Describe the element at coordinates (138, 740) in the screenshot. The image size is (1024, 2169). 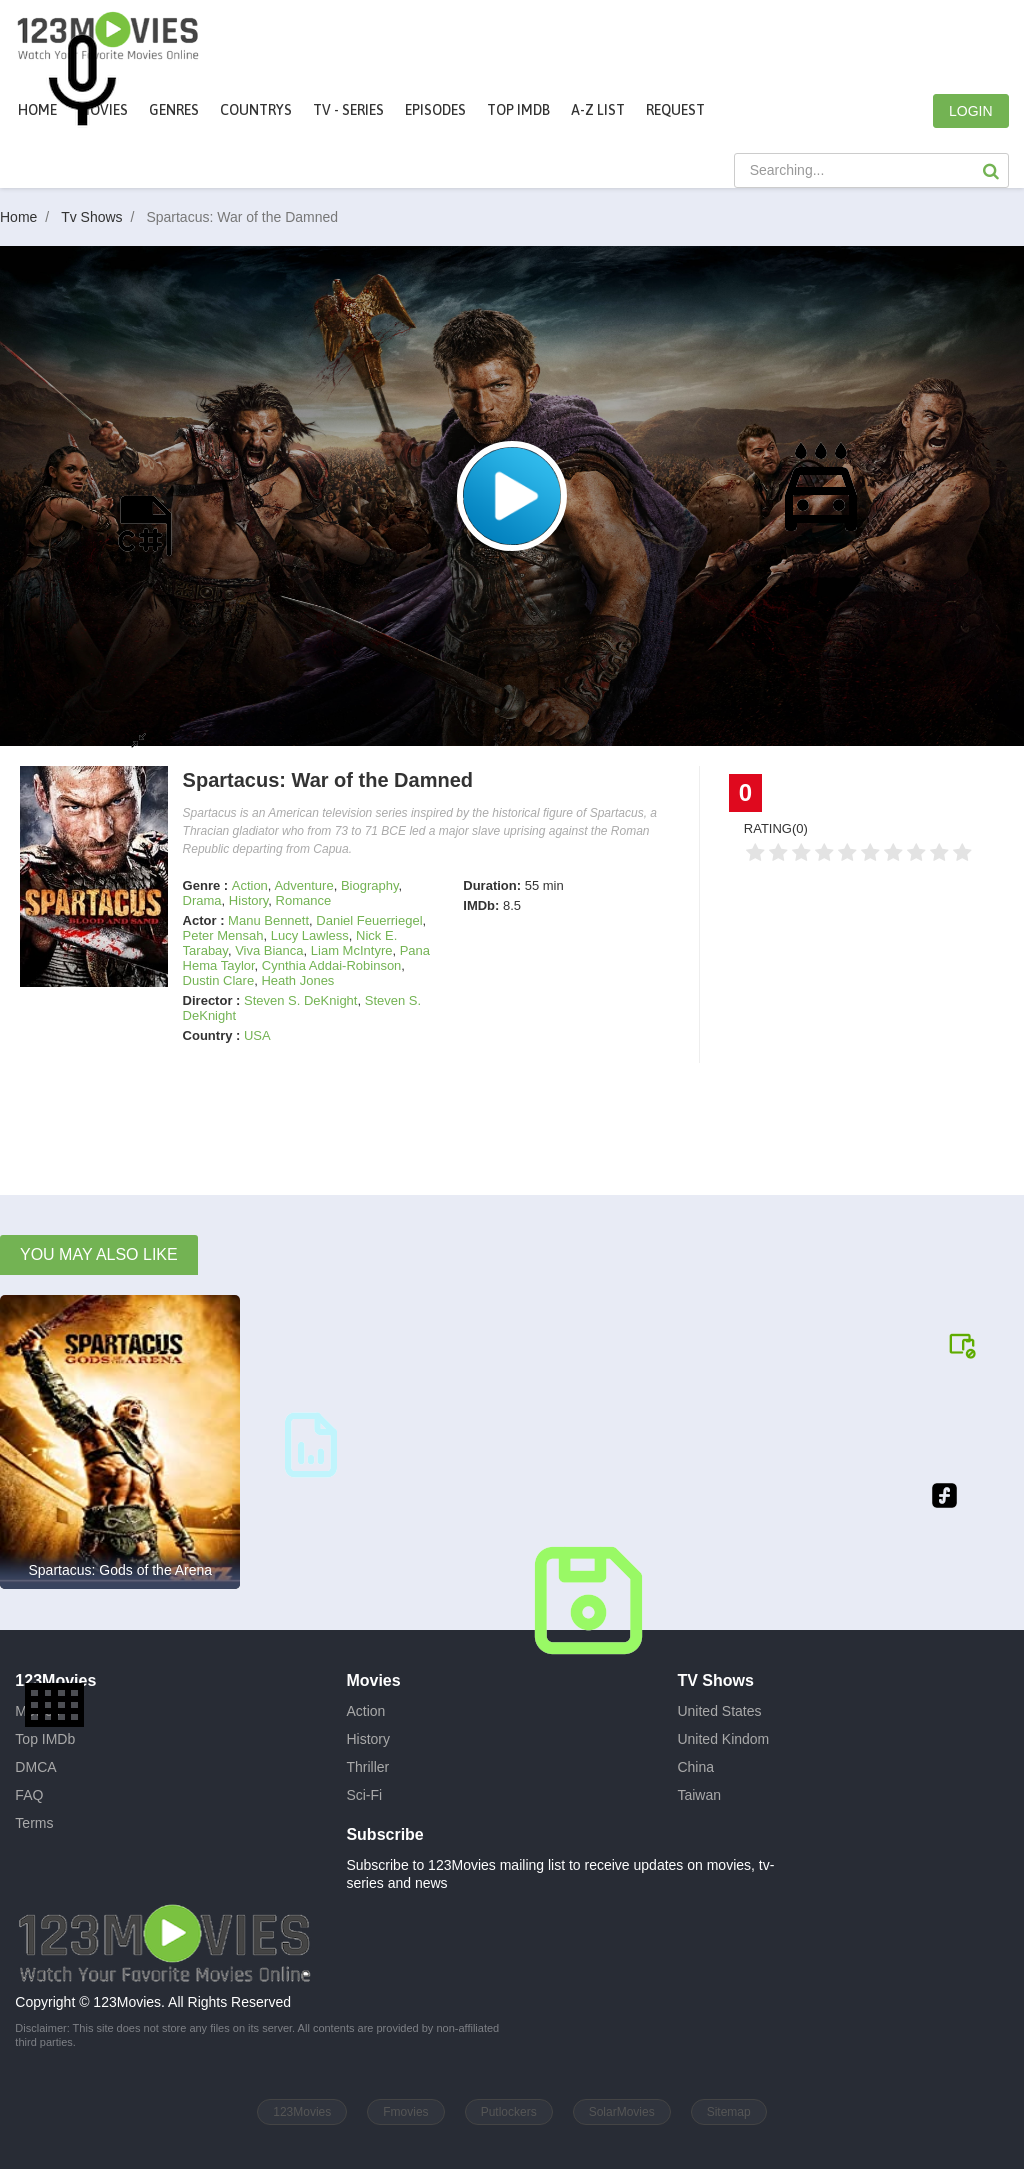
I see `minimize or reduce window size` at that location.